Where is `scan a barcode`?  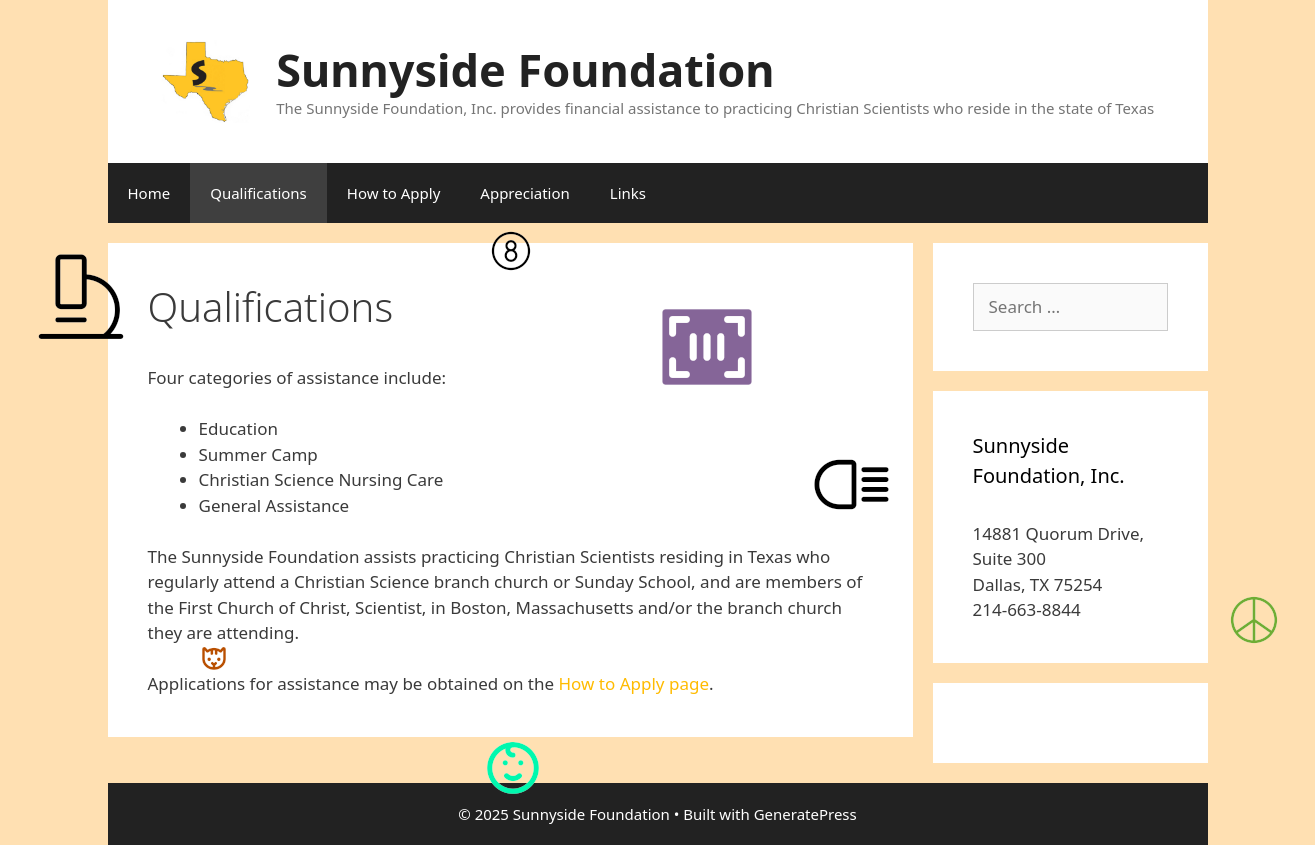 scan a barcode is located at coordinates (707, 347).